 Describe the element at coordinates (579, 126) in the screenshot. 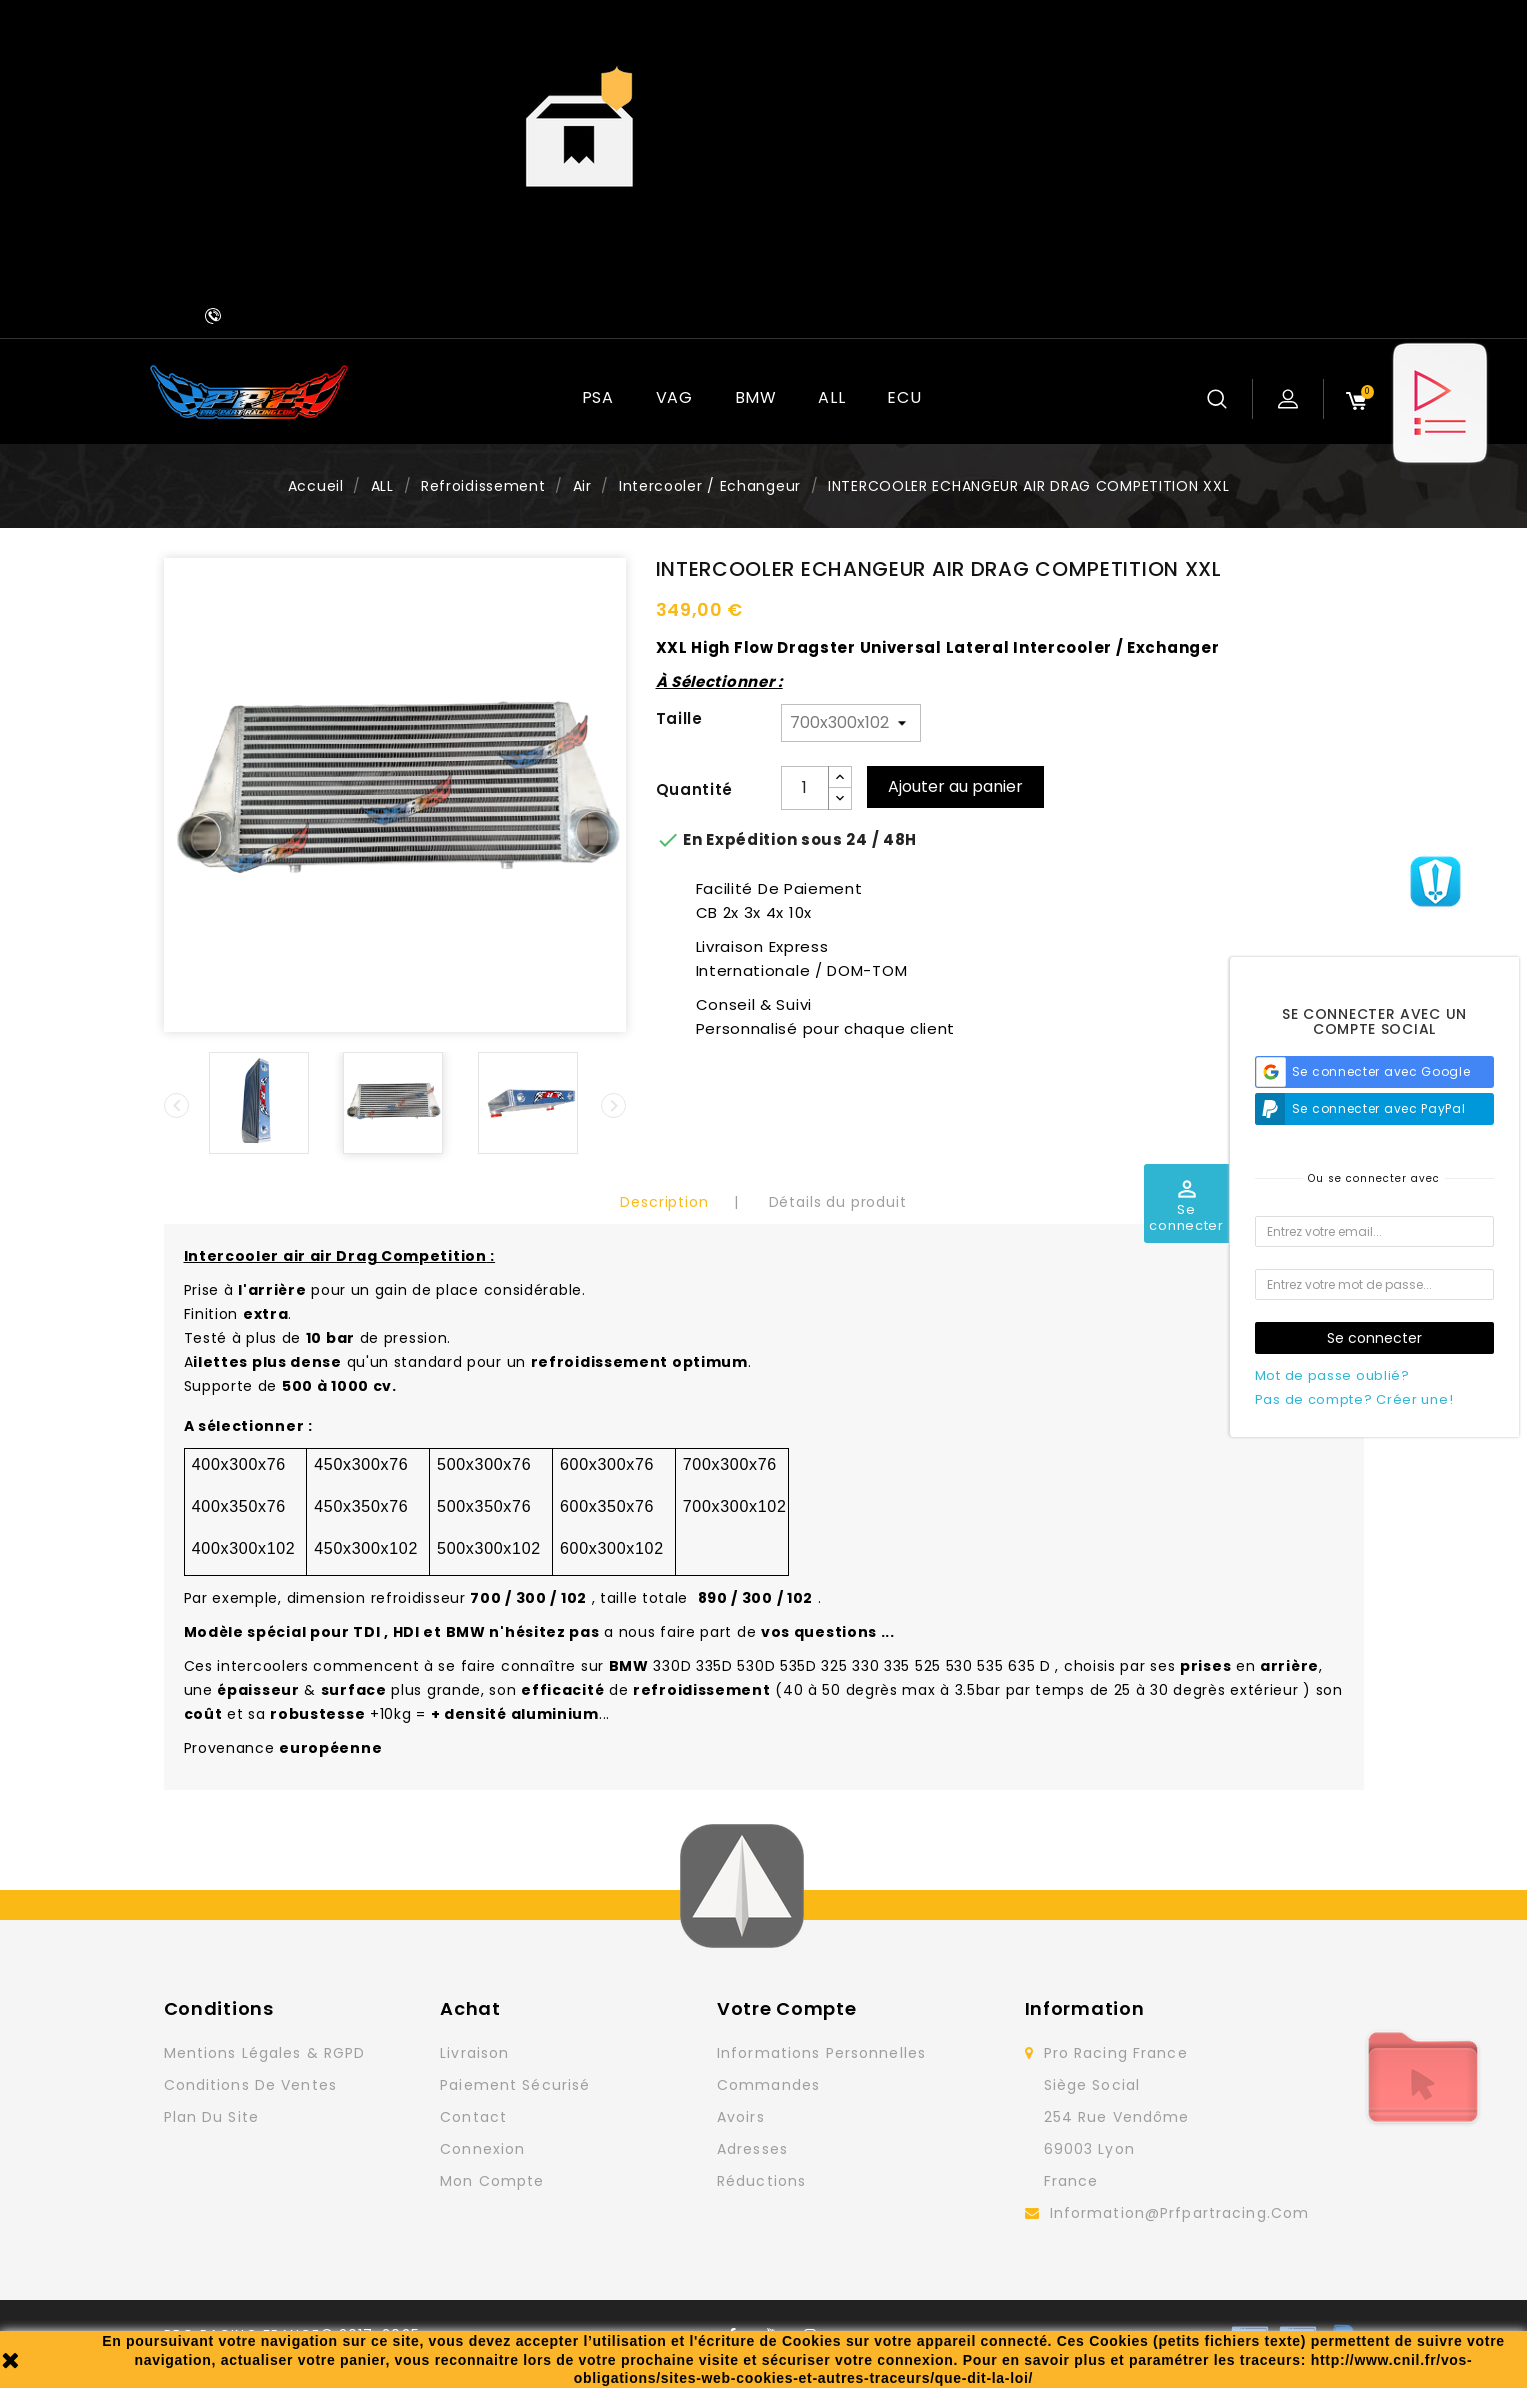

I see `security updates are available for your system` at that location.